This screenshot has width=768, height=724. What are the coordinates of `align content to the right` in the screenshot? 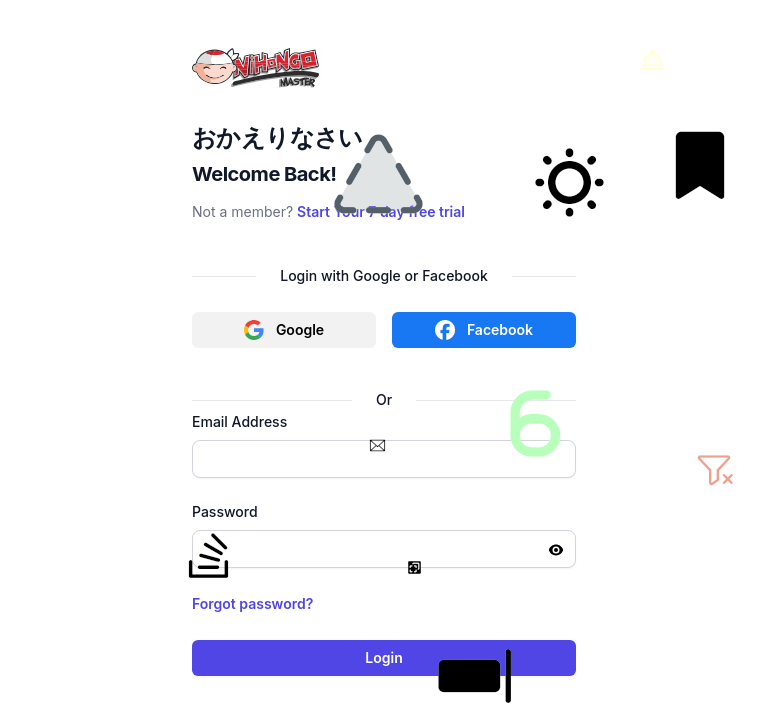 It's located at (476, 676).